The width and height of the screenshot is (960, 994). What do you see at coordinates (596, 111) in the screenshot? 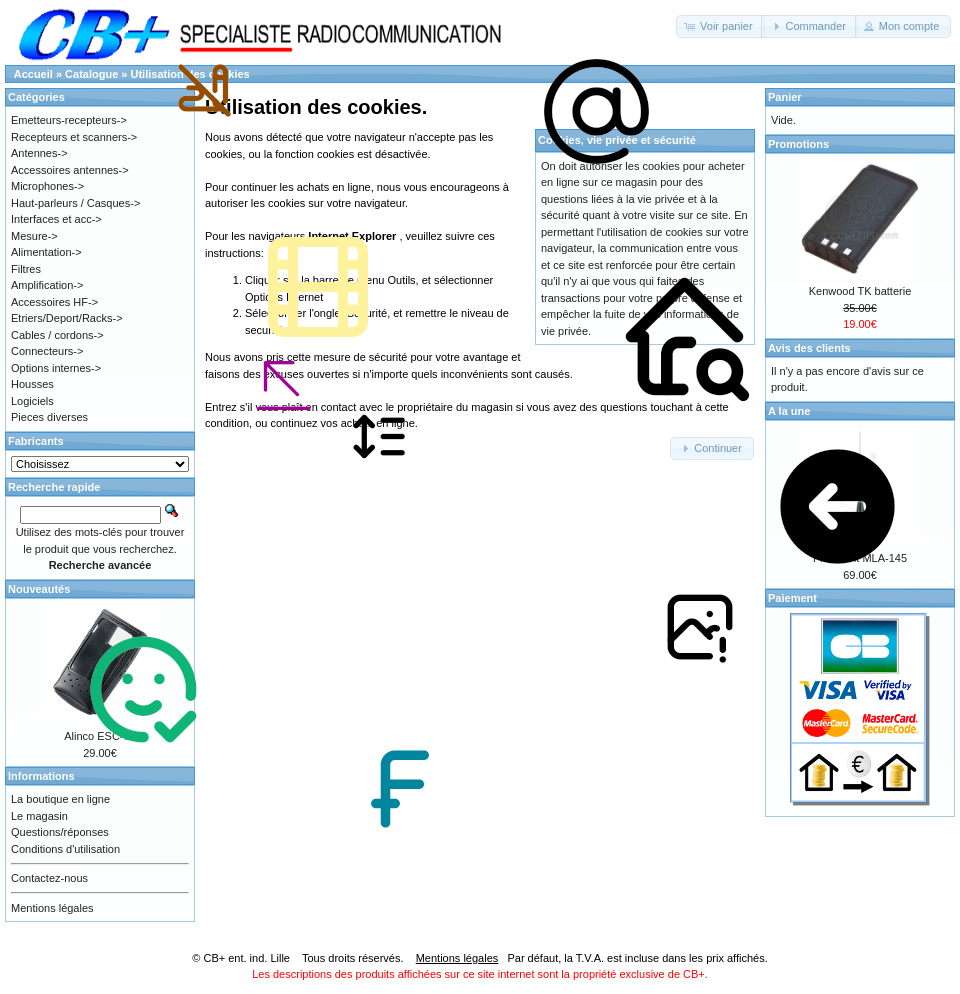
I see `enter an email address` at bounding box center [596, 111].